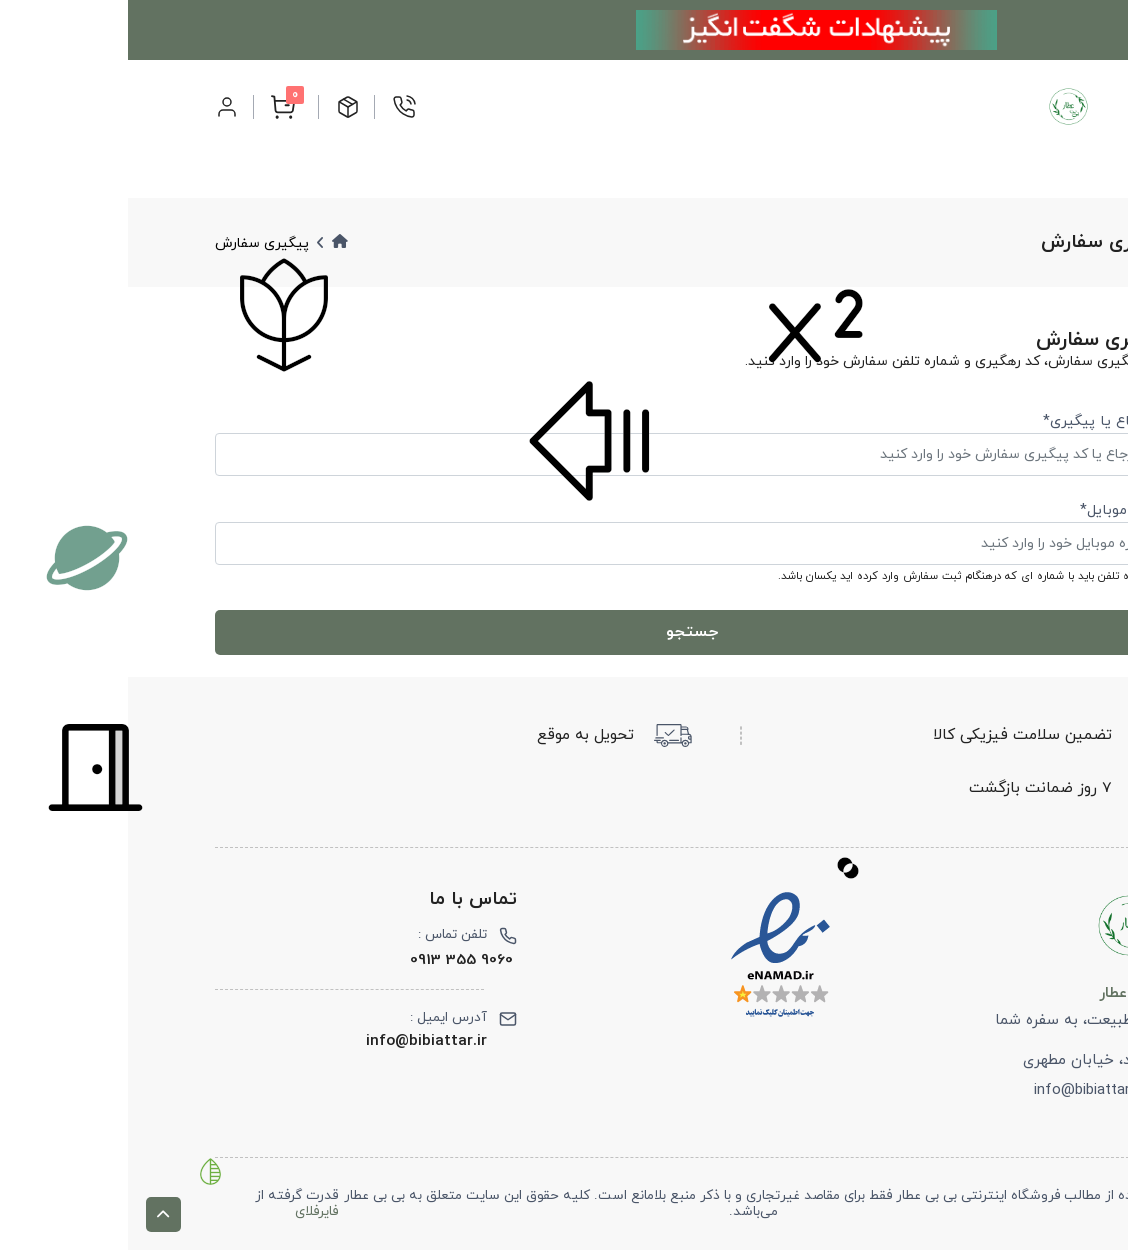 The width and height of the screenshot is (1128, 1250). Describe the element at coordinates (95, 767) in the screenshot. I see `log out or exit the current session` at that location.